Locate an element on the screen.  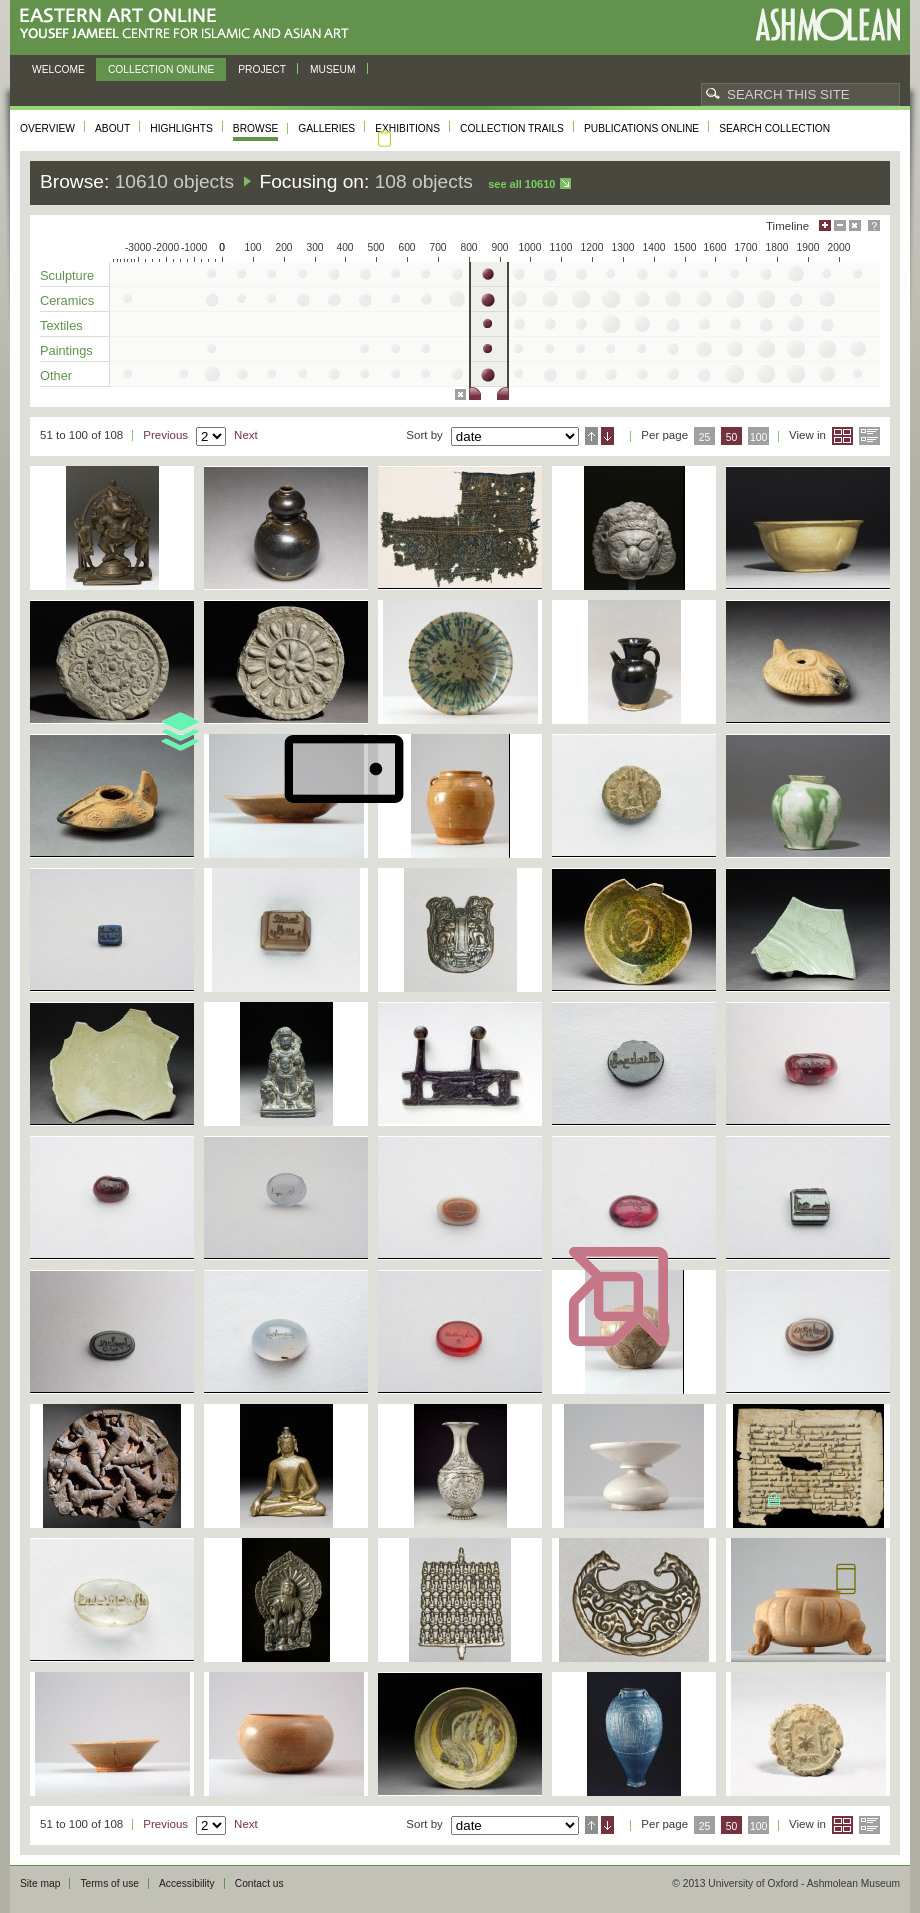
AMD brand logo is located at coordinates (618, 1296).